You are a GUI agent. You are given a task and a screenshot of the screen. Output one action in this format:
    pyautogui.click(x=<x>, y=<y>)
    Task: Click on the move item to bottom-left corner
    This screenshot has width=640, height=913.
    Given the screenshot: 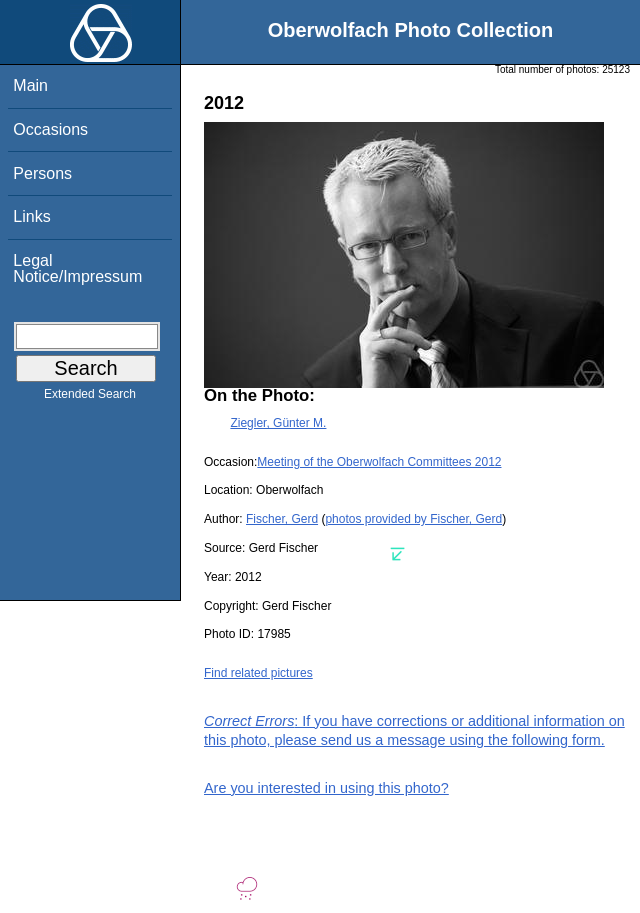 What is the action you would take?
    pyautogui.click(x=397, y=554)
    